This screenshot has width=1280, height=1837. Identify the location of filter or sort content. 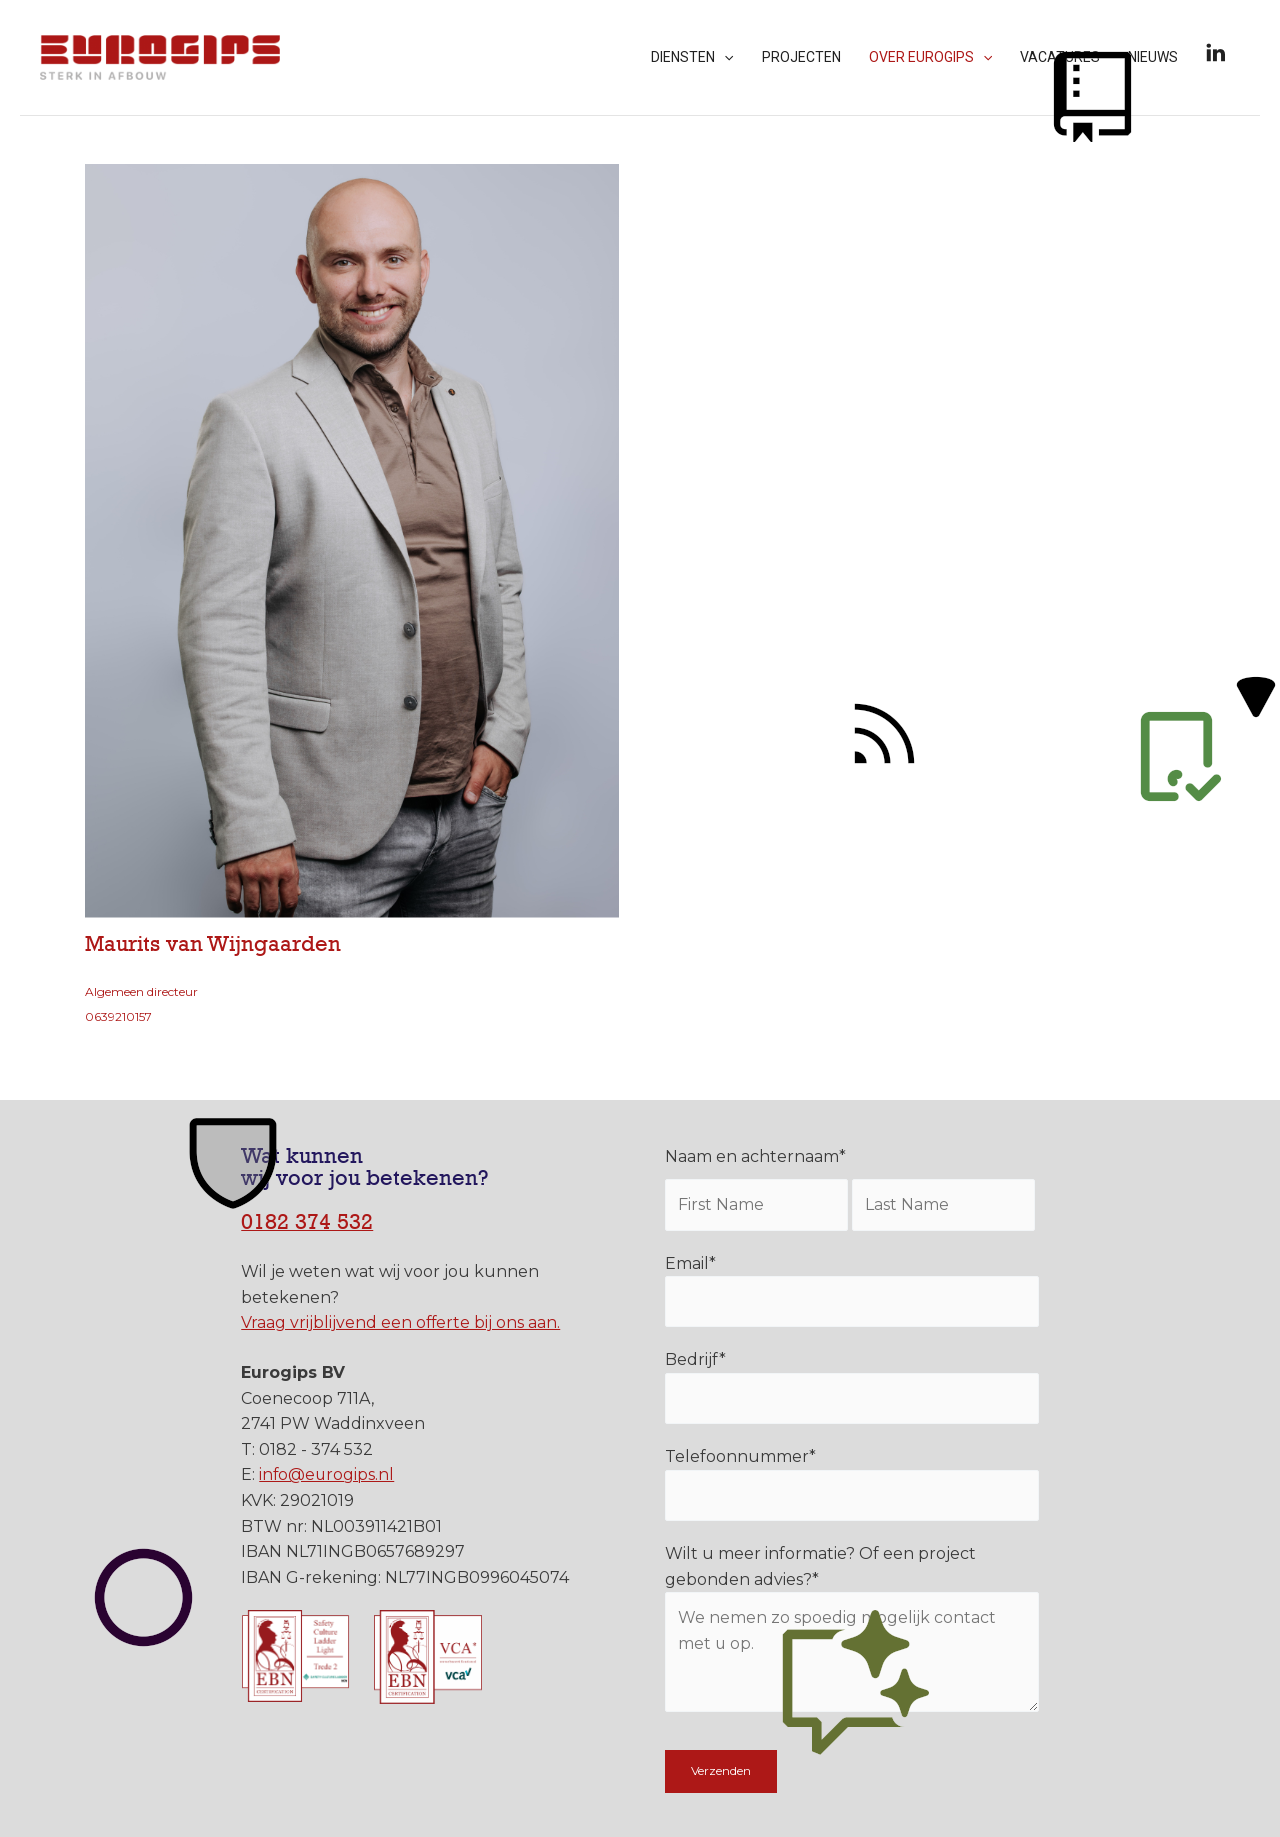
(1256, 698).